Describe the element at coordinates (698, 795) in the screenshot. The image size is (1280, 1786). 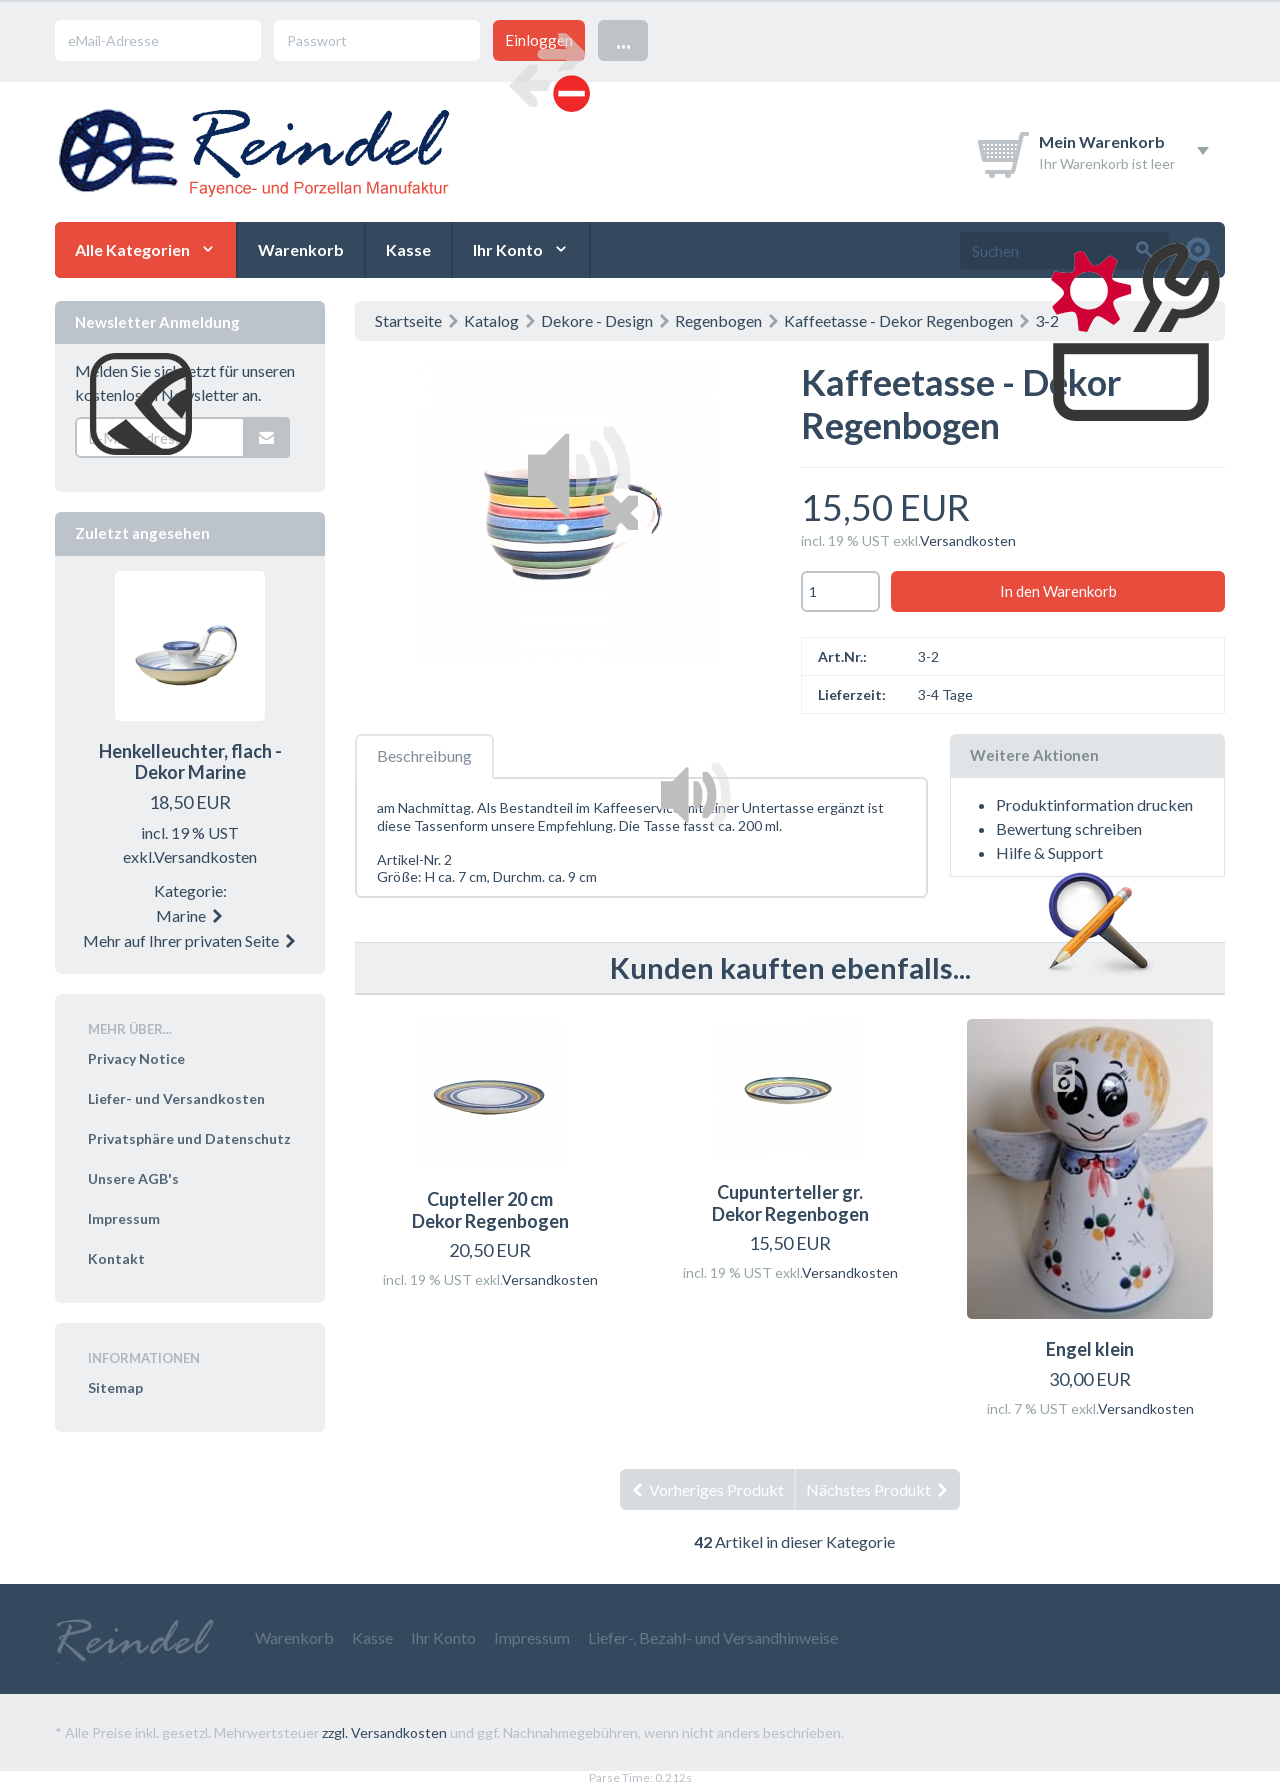
I see `indicates medium volume level` at that location.